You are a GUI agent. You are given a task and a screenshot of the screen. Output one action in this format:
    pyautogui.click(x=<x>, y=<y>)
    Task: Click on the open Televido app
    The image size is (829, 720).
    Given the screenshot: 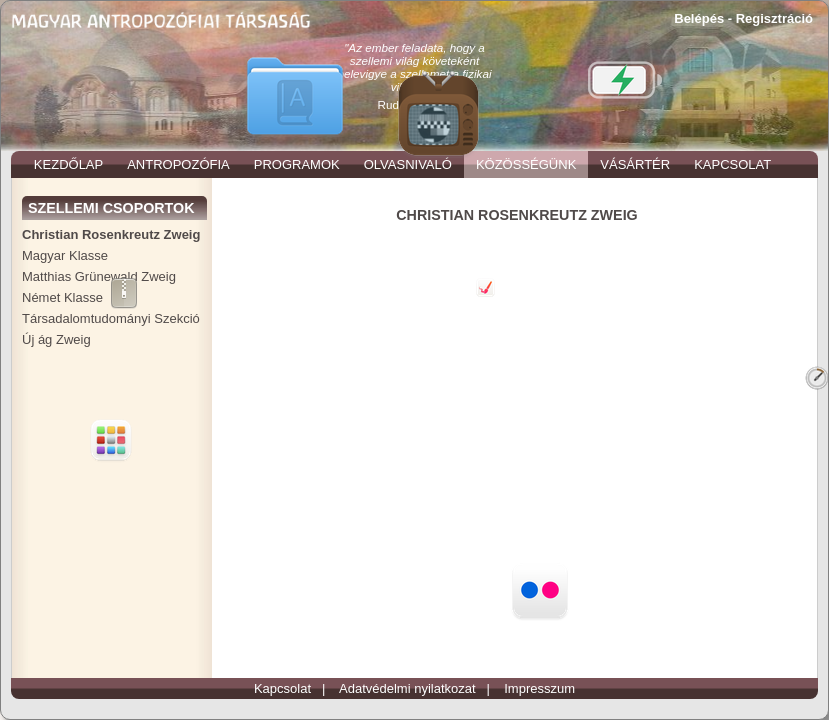 What is the action you would take?
    pyautogui.click(x=438, y=115)
    